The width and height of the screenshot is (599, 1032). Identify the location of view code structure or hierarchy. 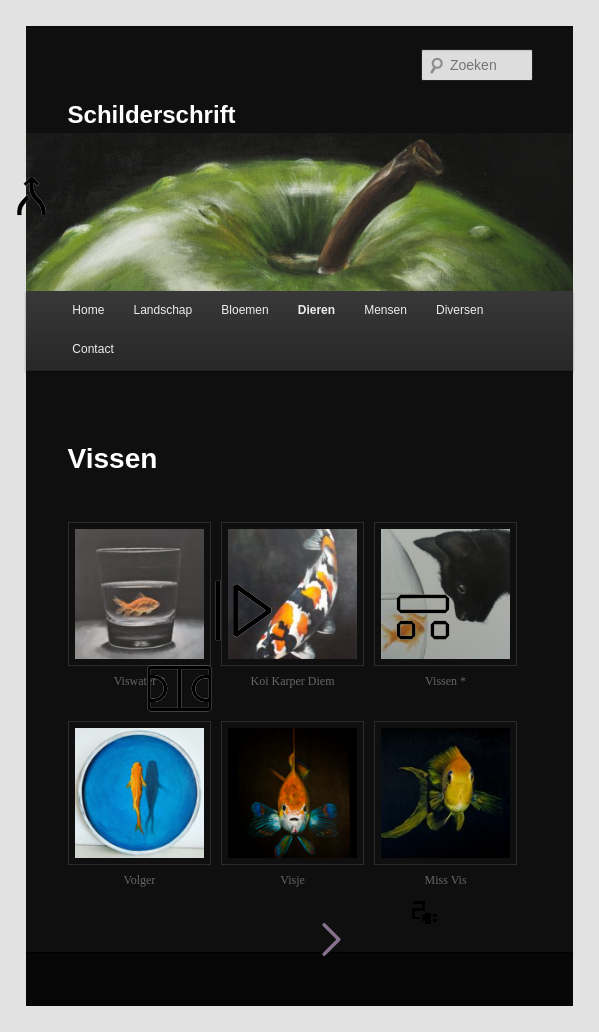
(423, 617).